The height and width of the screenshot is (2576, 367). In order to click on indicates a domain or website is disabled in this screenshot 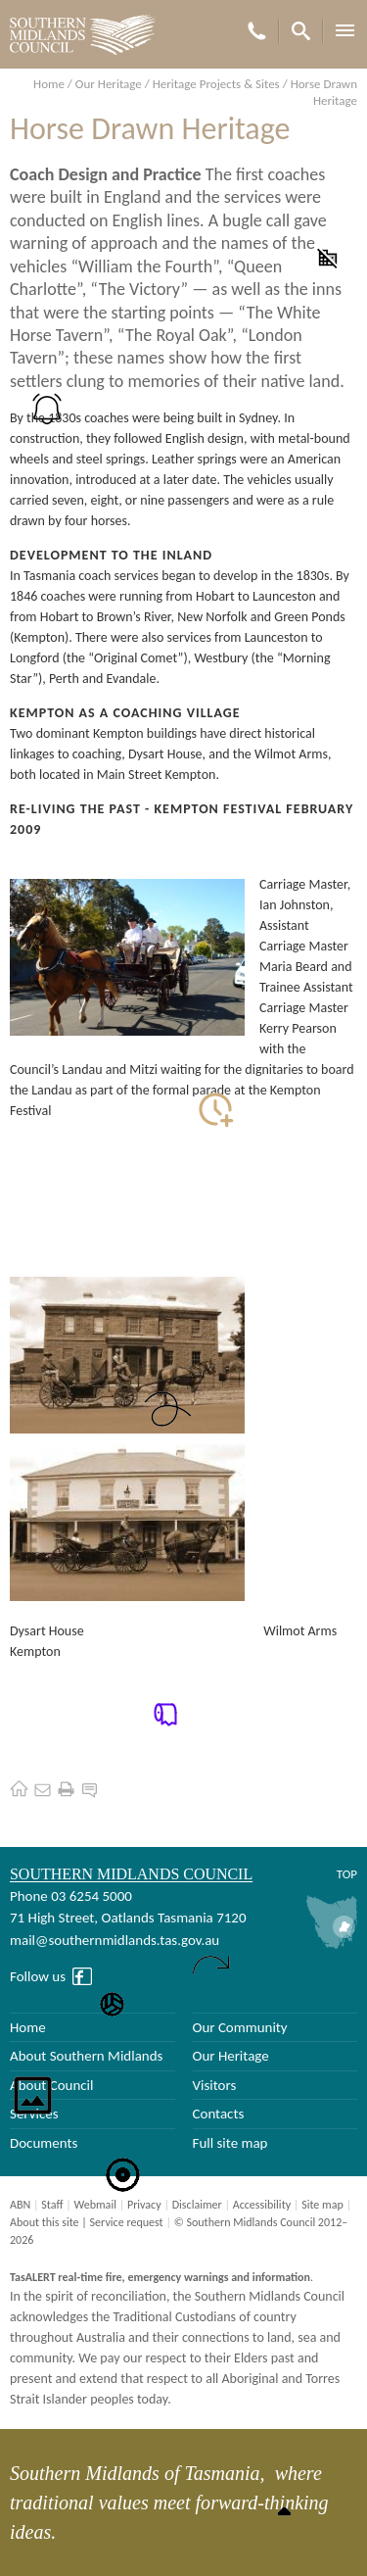, I will do `click(328, 258)`.